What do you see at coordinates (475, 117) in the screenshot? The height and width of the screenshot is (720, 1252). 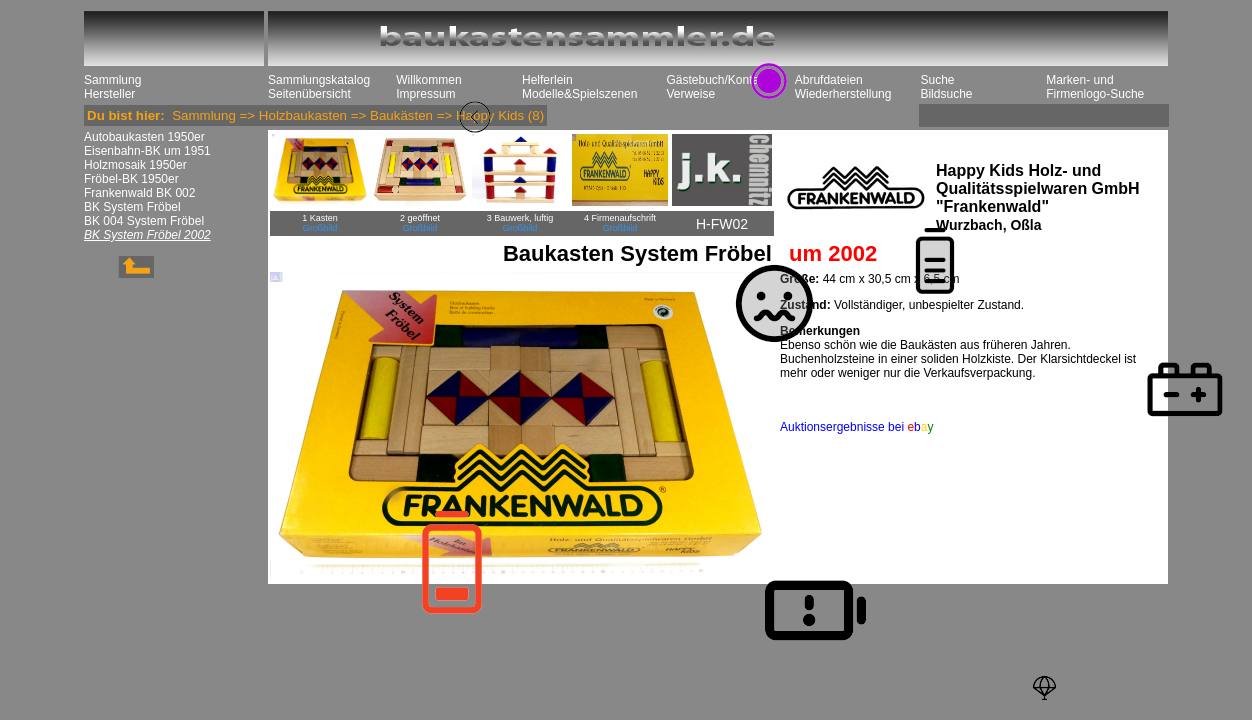 I see `go back to the previous screen` at bounding box center [475, 117].